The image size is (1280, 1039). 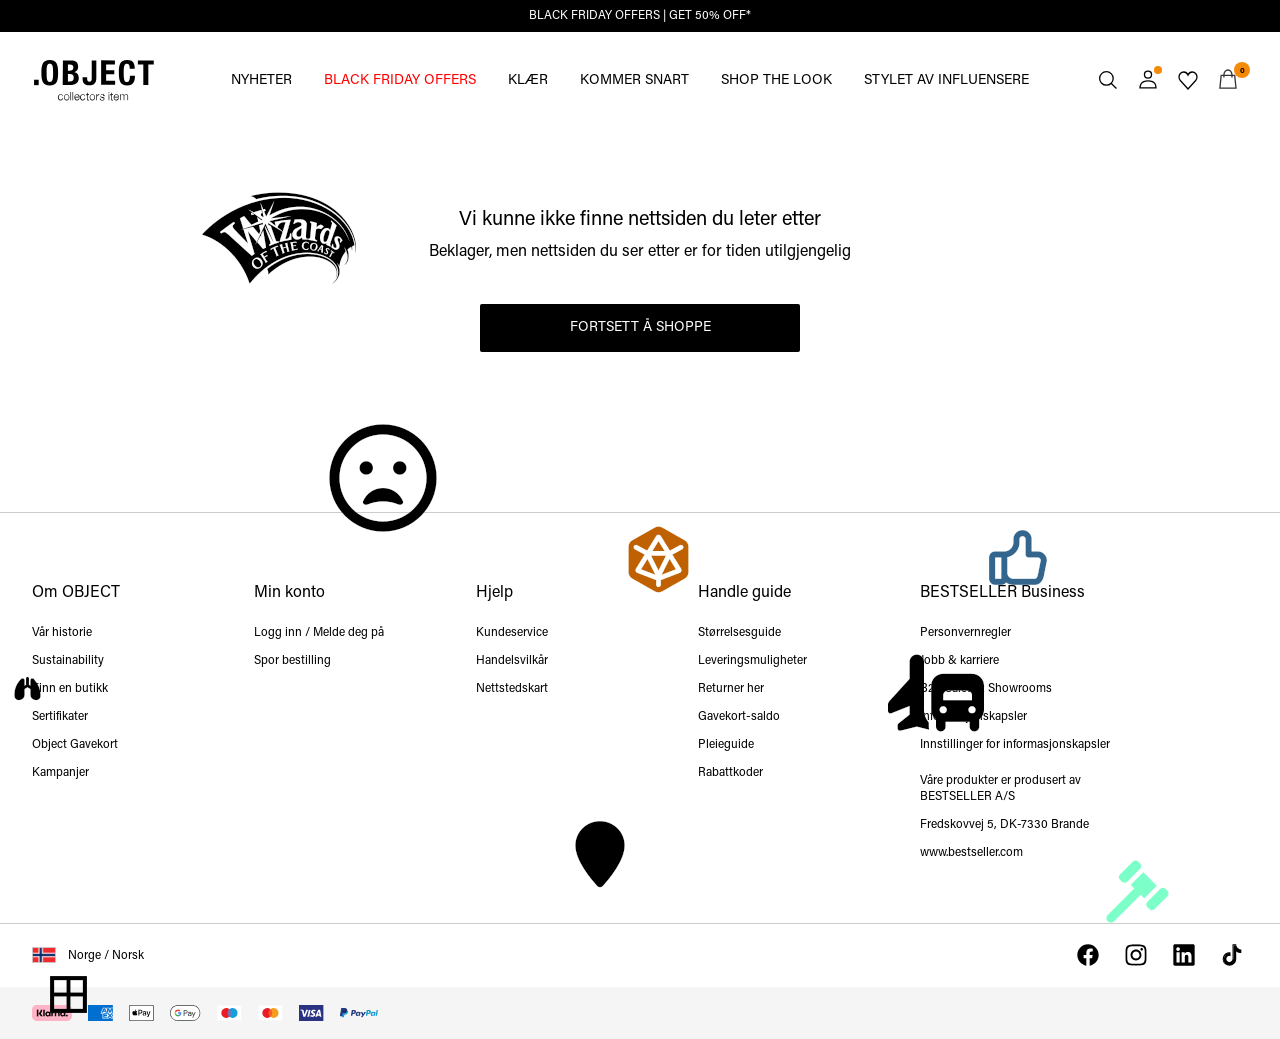 What do you see at coordinates (658, 558) in the screenshot?
I see `access tabletop gaming or RPG features` at bounding box center [658, 558].